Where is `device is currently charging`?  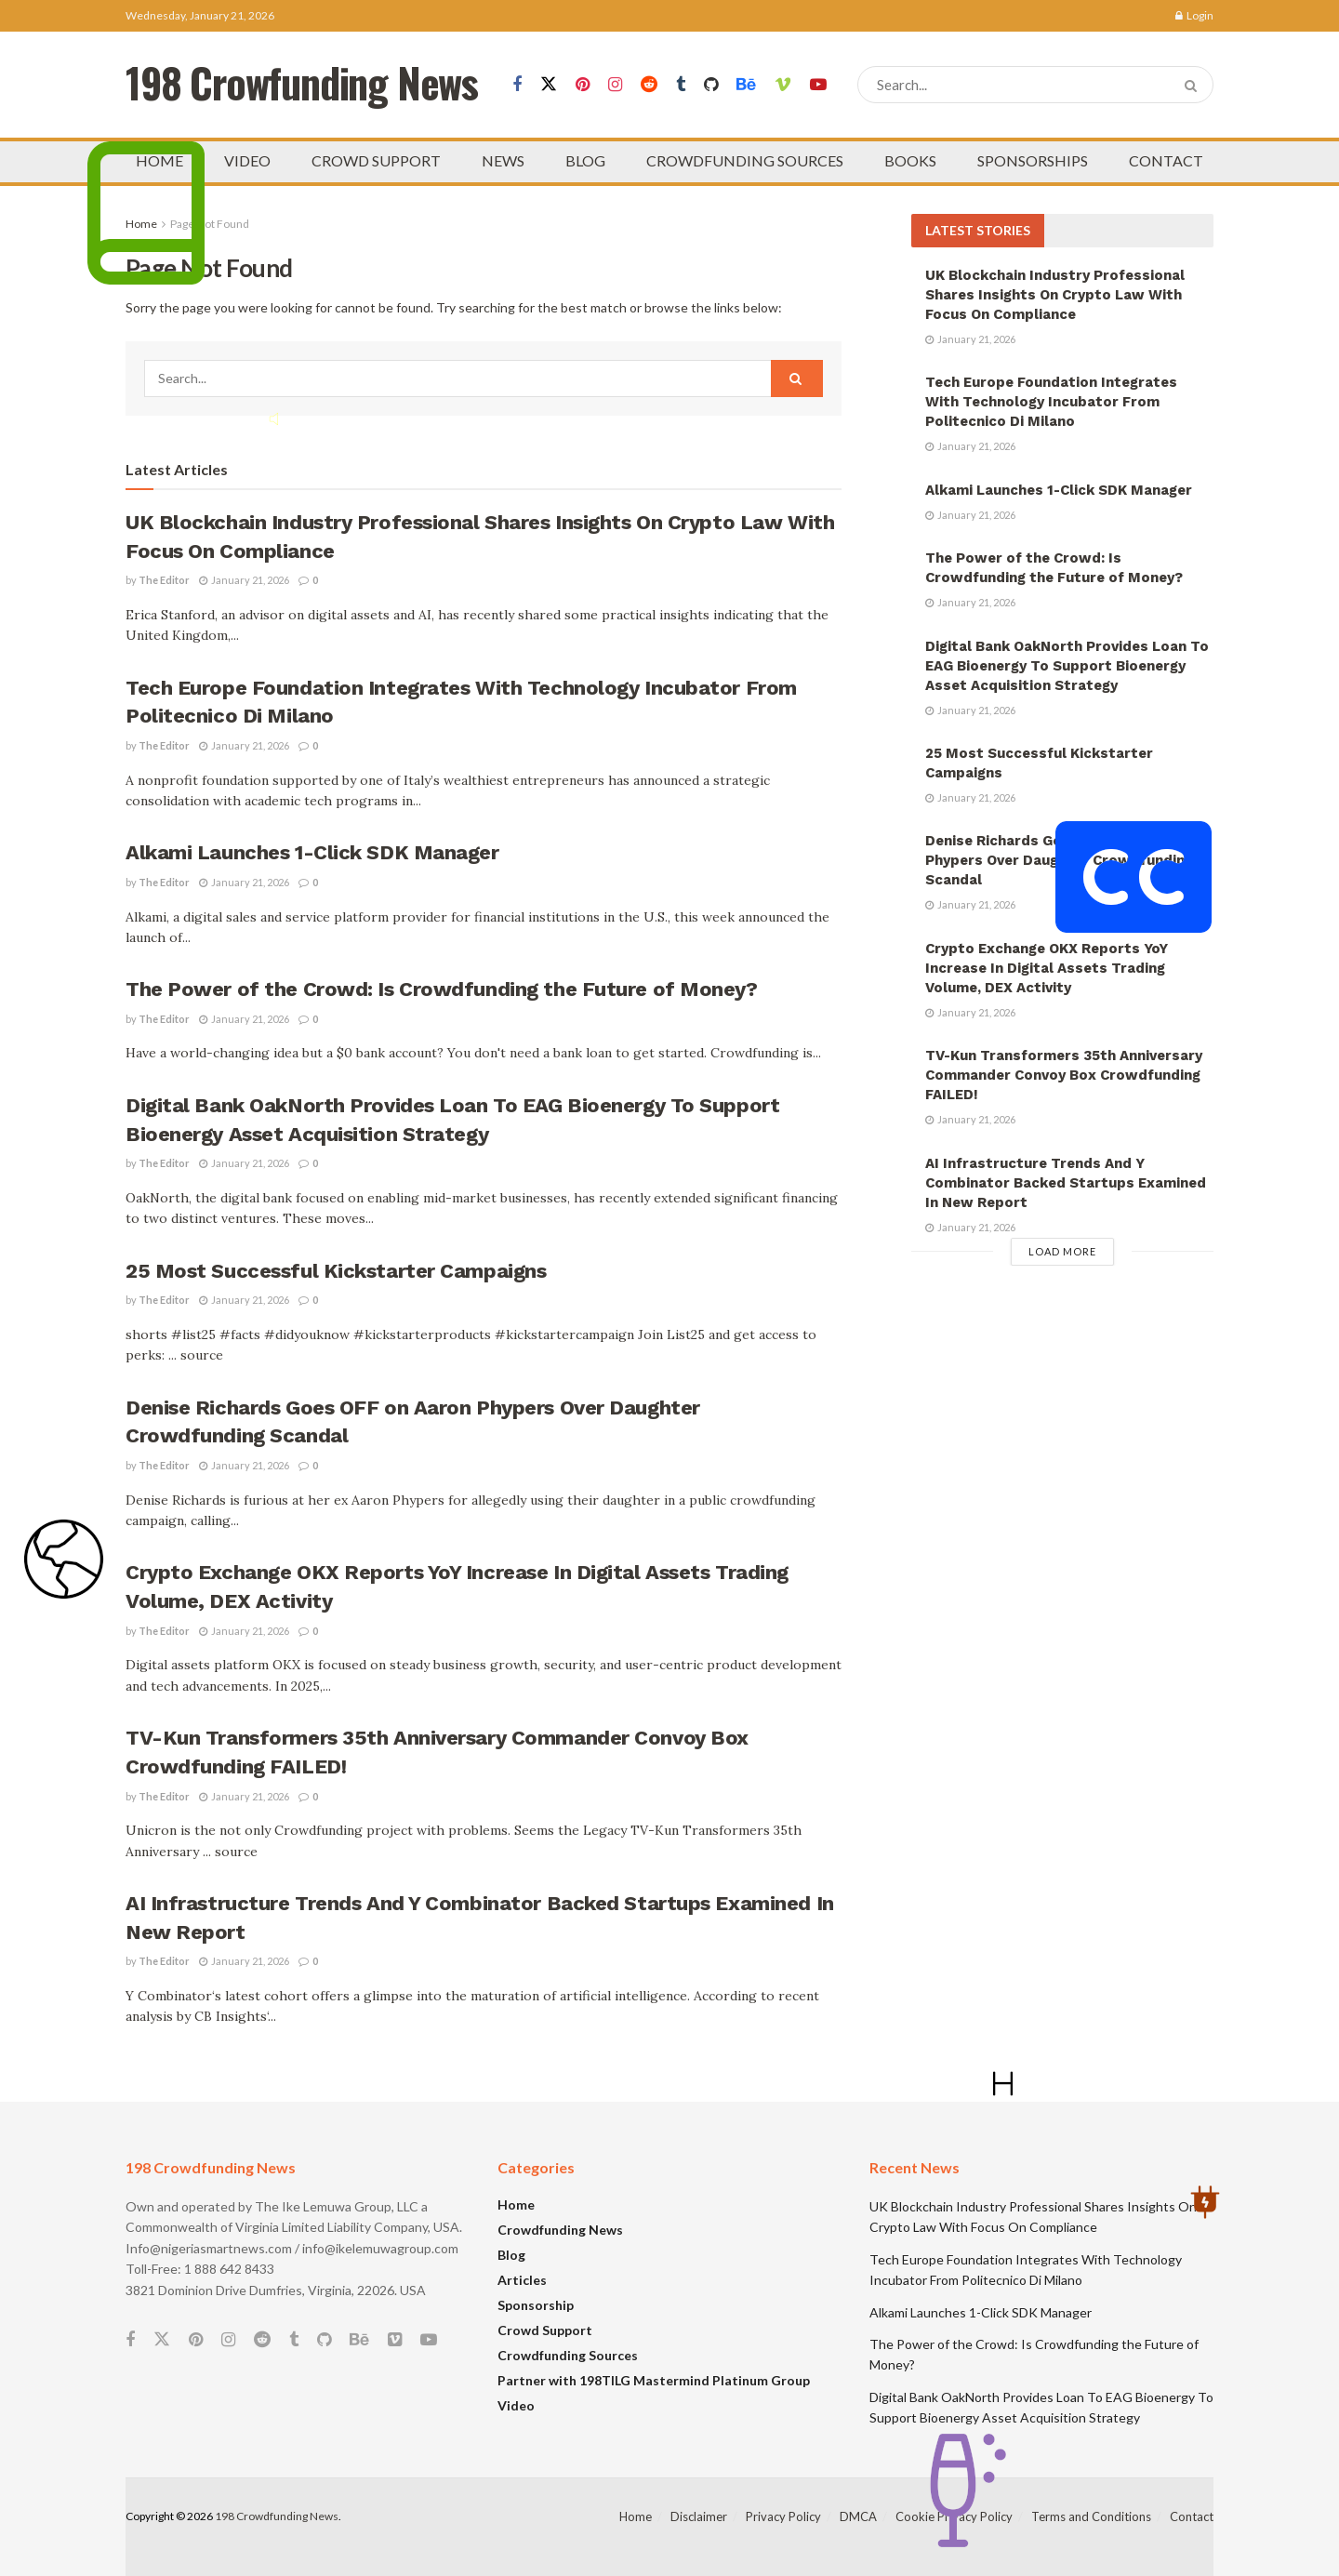
device is currently charging is located at coordinates (1205, 2202).